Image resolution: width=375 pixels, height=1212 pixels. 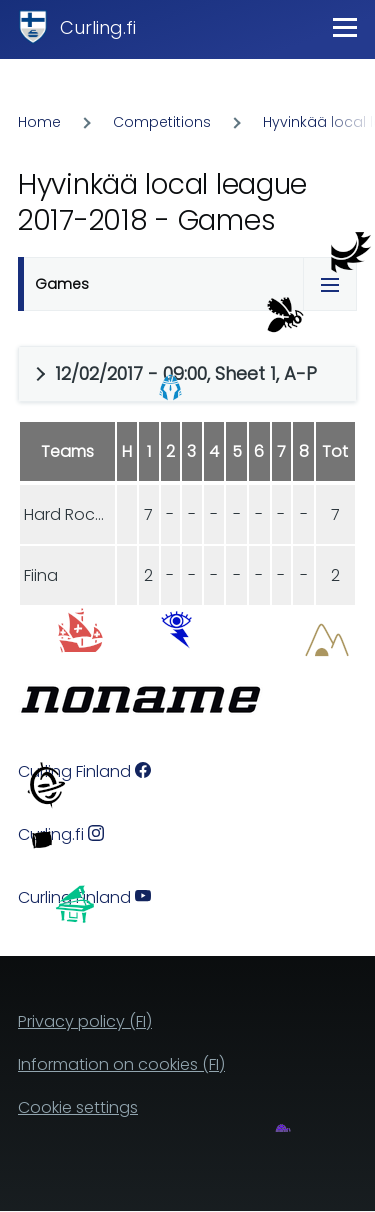 What do you see at coordinates (327, 641) in the screenshot?
I see `explore cave or dungeon location` at bounding box center [327, 641].